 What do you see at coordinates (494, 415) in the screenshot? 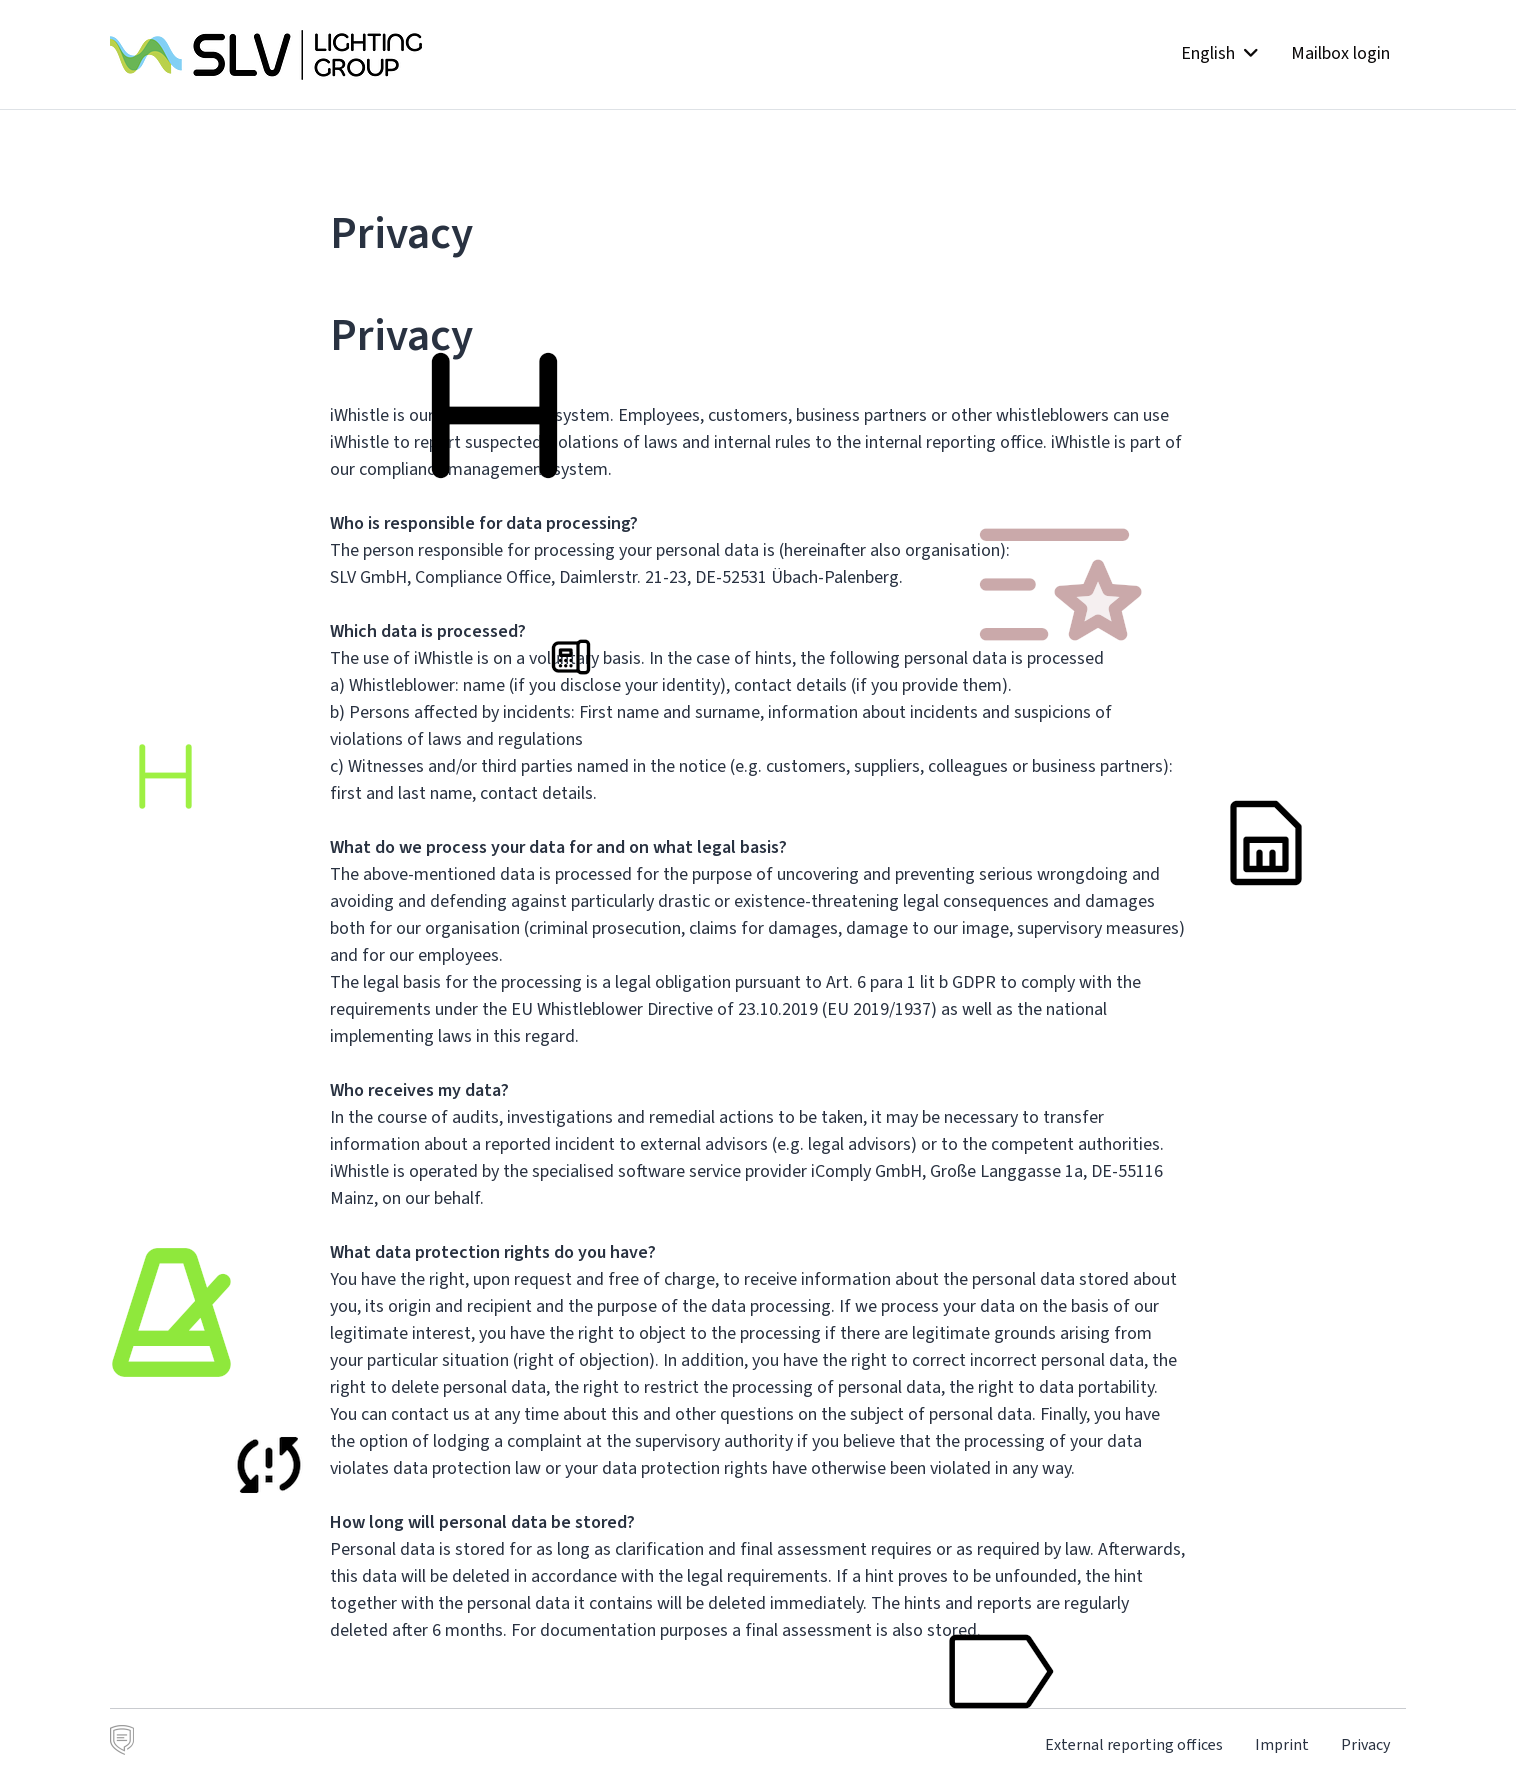
I see `apply heading text formatting` at bounding box center [494, 415].